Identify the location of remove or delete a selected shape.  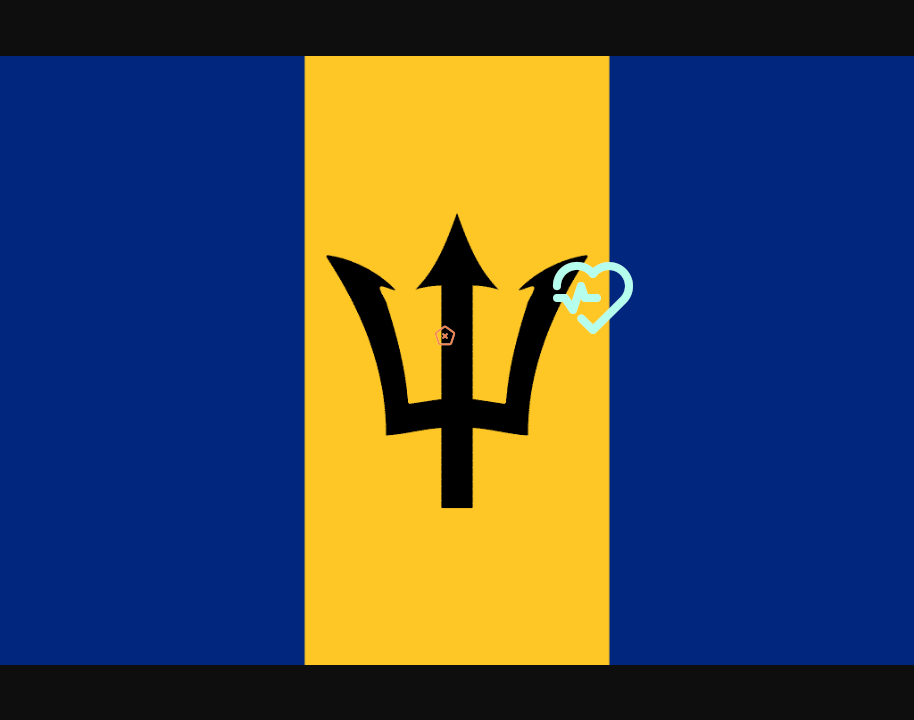
(445, 336).